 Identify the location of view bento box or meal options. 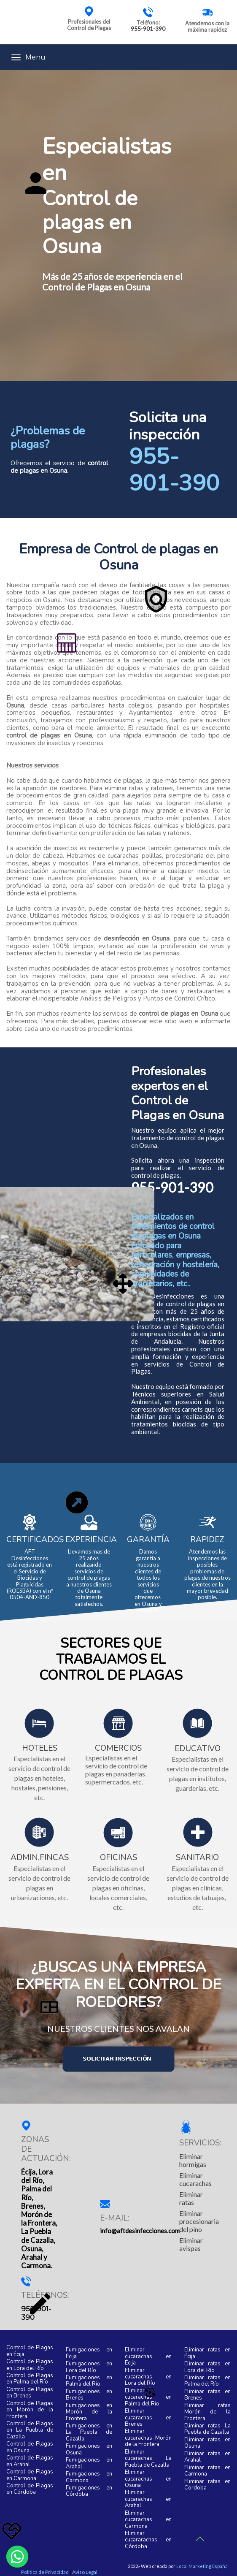
(49, 2007).